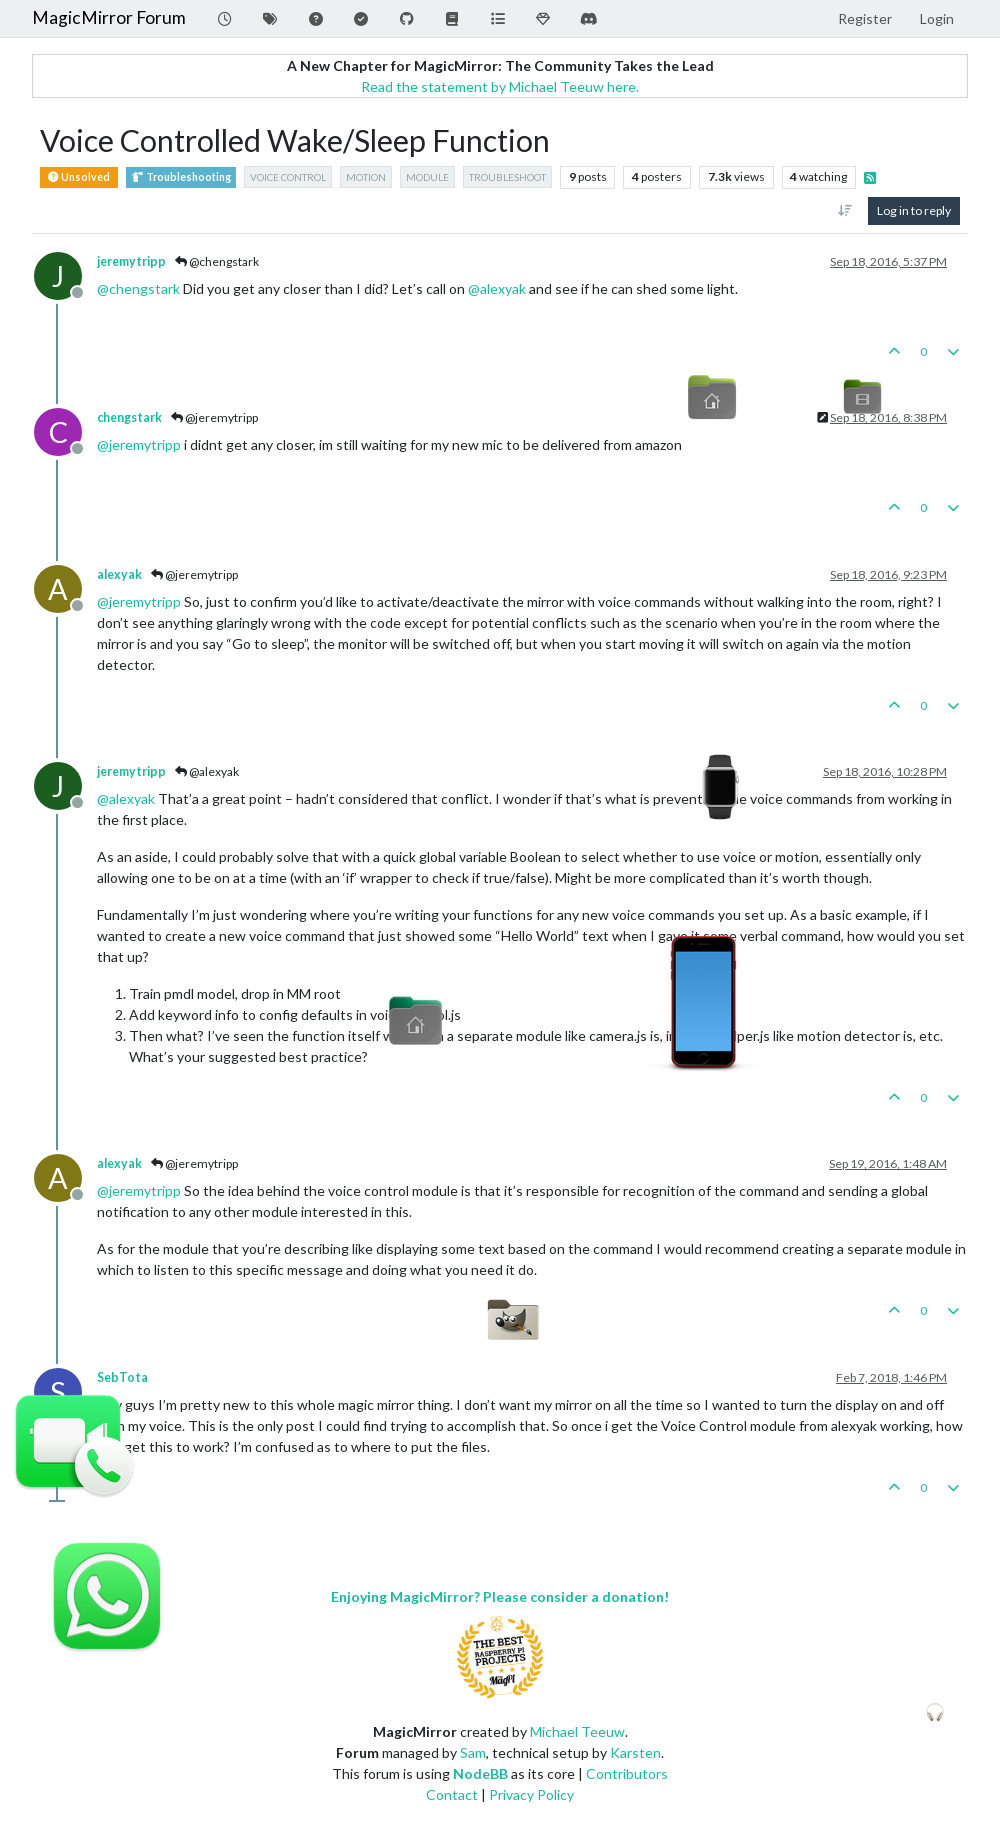 This screenshot has width=1000, height=1835. Describe the element at coordinates (107, 1596) in the screenshot. I see `open WhatsApp messaging app` at that location.